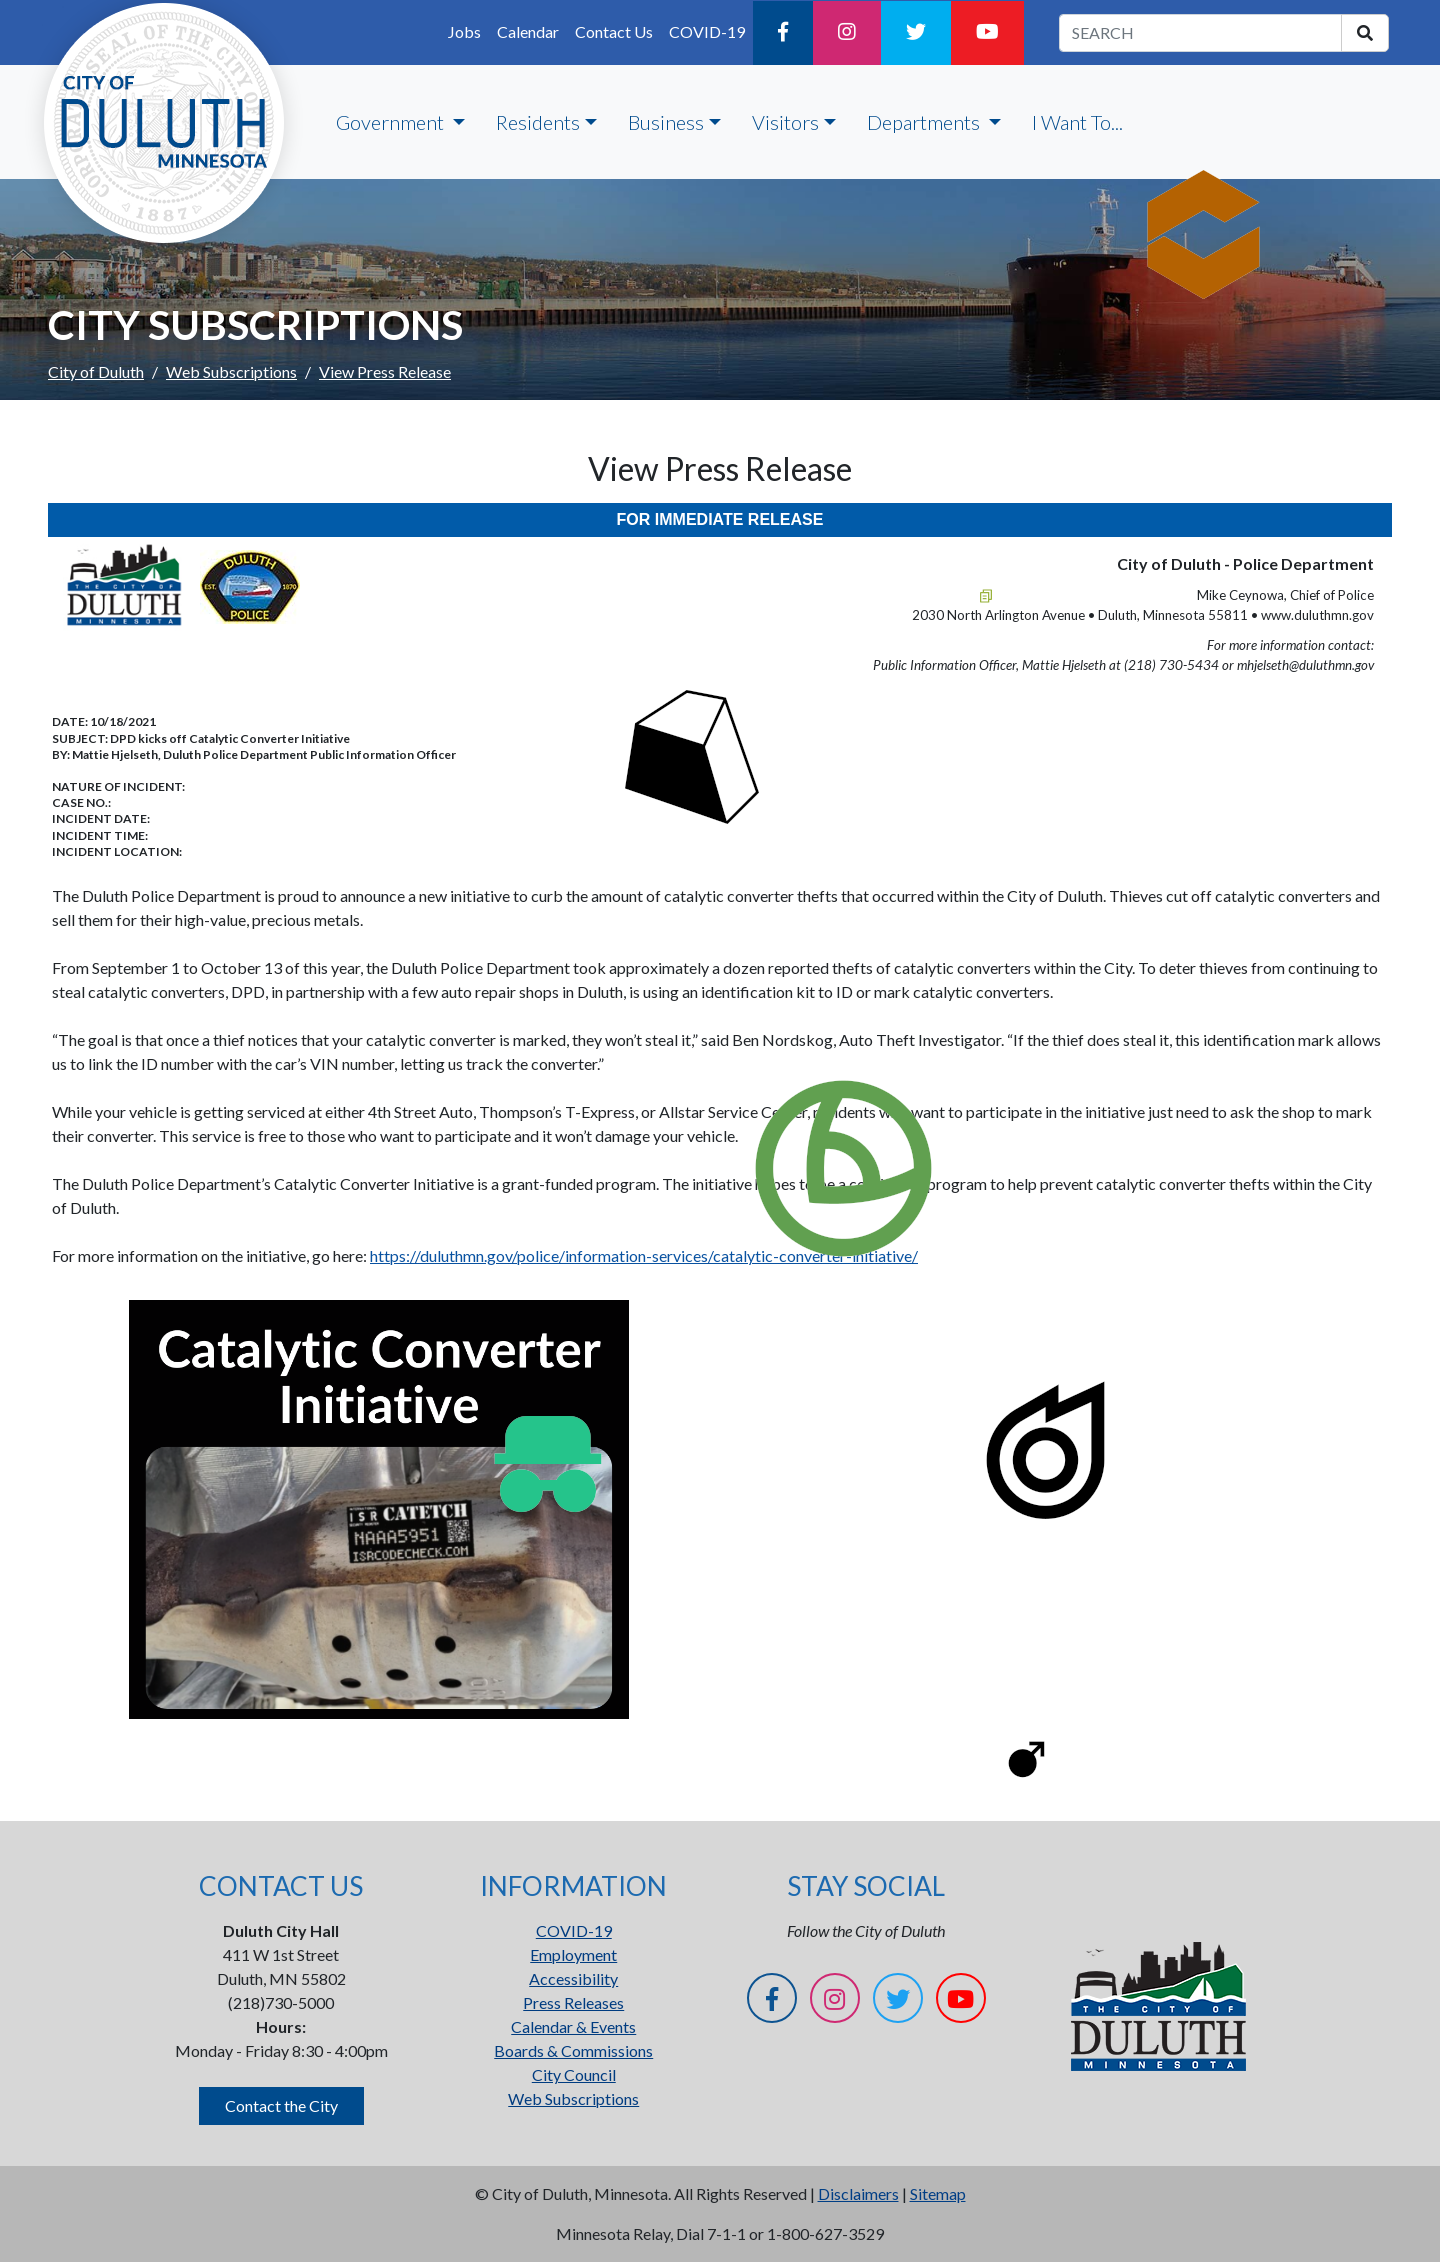  What do you see at coordinates (548, 1464) in the screenshot?
I see `enable incognito or private browsing mode` at bounding box center [548, 1464].